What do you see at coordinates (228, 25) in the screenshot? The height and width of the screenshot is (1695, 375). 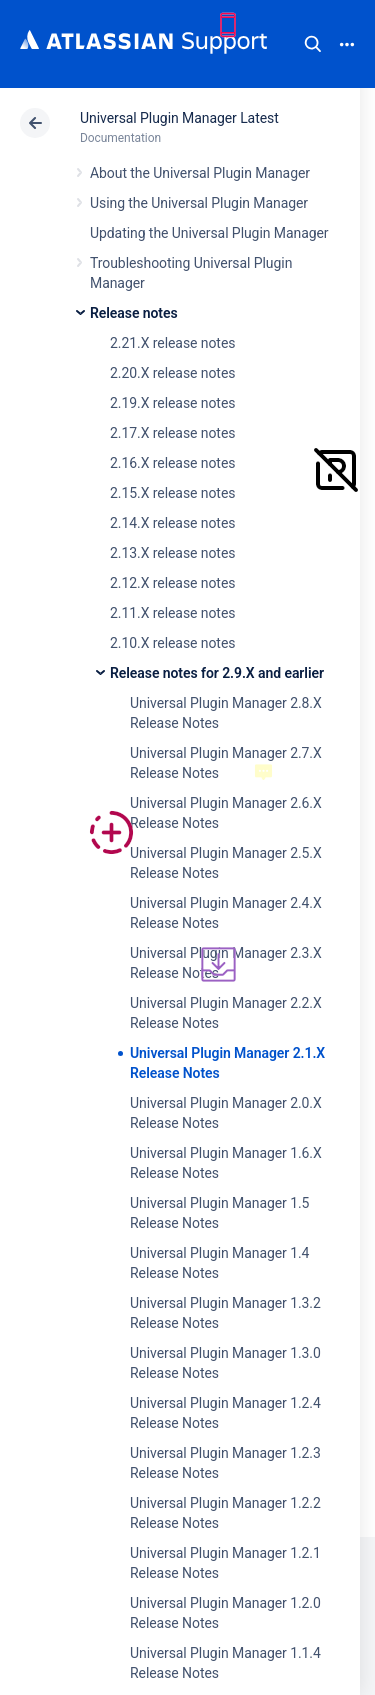 I see `switch to mobile view` at bounding box center [228, 25].